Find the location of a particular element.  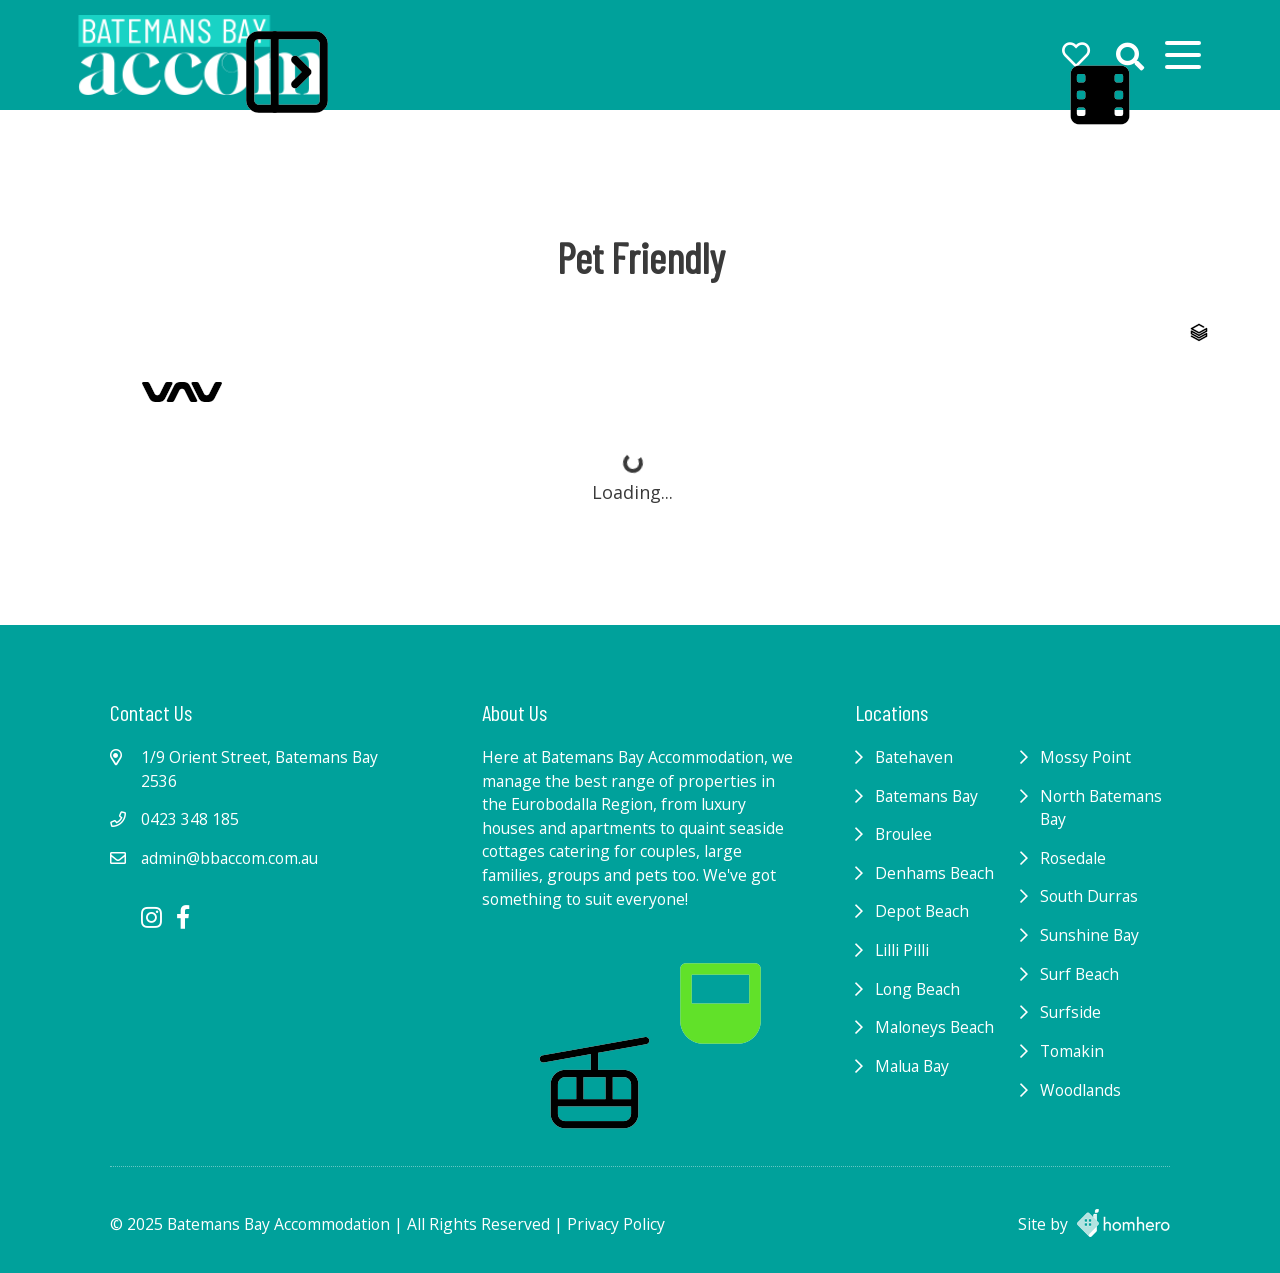

access Databricks platform is located at coordinates (1199, 332).